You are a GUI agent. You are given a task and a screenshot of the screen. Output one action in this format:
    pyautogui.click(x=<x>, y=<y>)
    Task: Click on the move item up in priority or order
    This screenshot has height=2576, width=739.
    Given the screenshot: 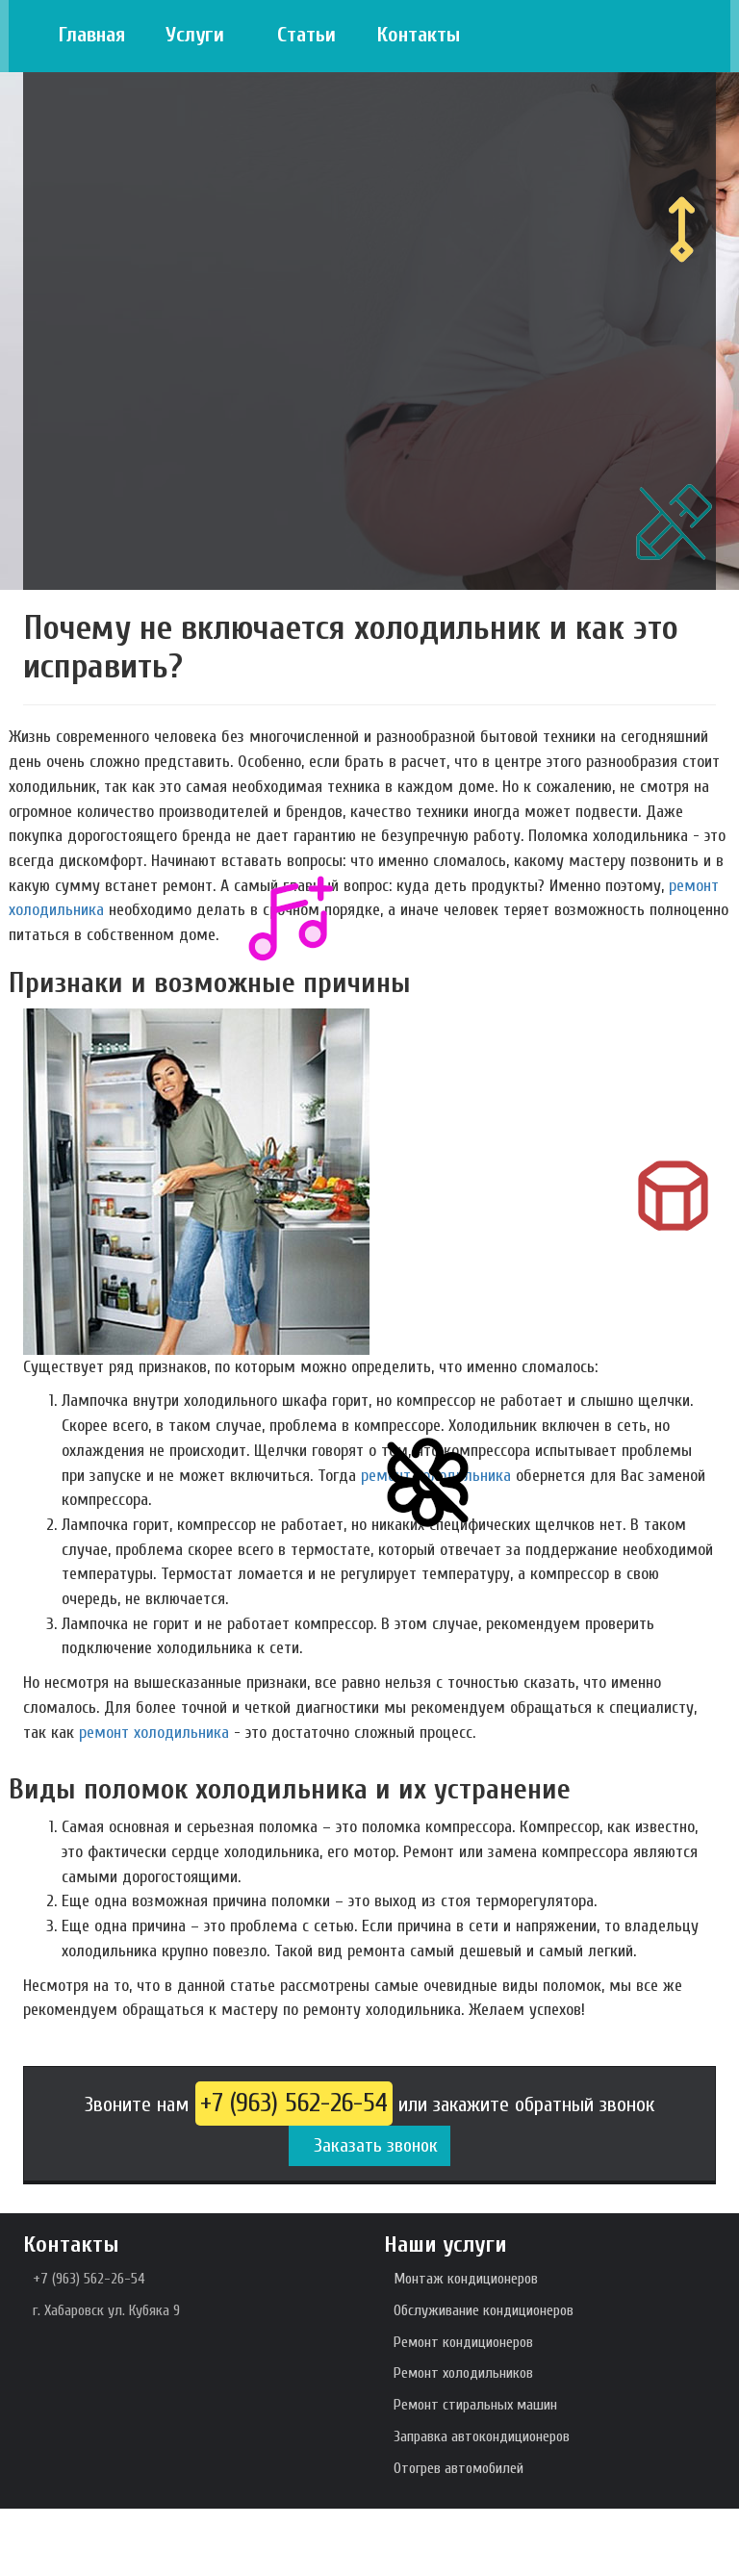 What is the action you would take?
    pyautogui.click(x=681, y=229)
    